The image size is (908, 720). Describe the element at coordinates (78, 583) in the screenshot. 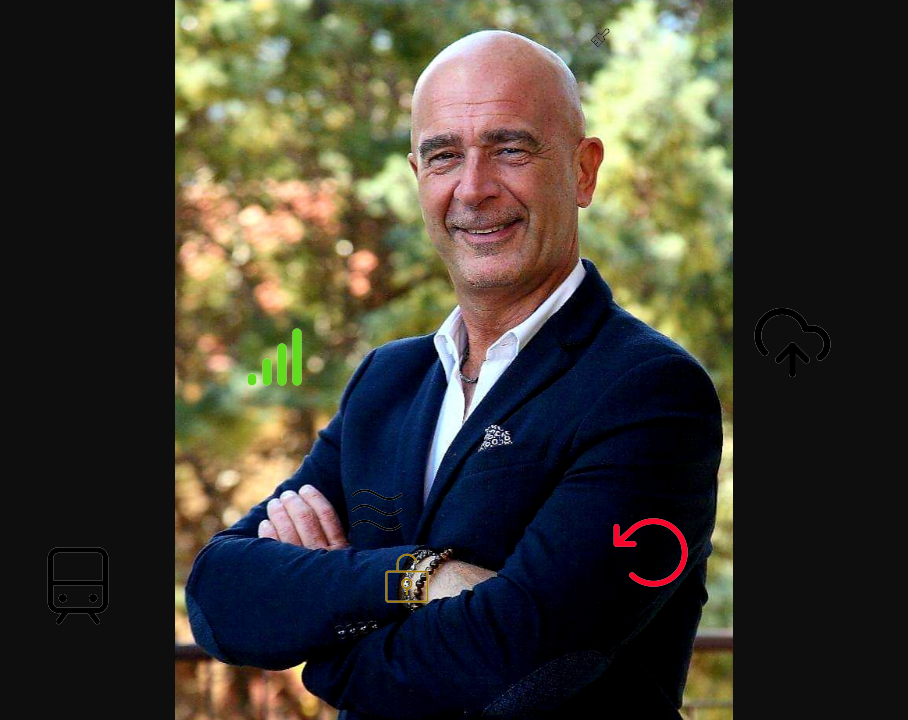

I see `access train schedules or rail services` at that location.